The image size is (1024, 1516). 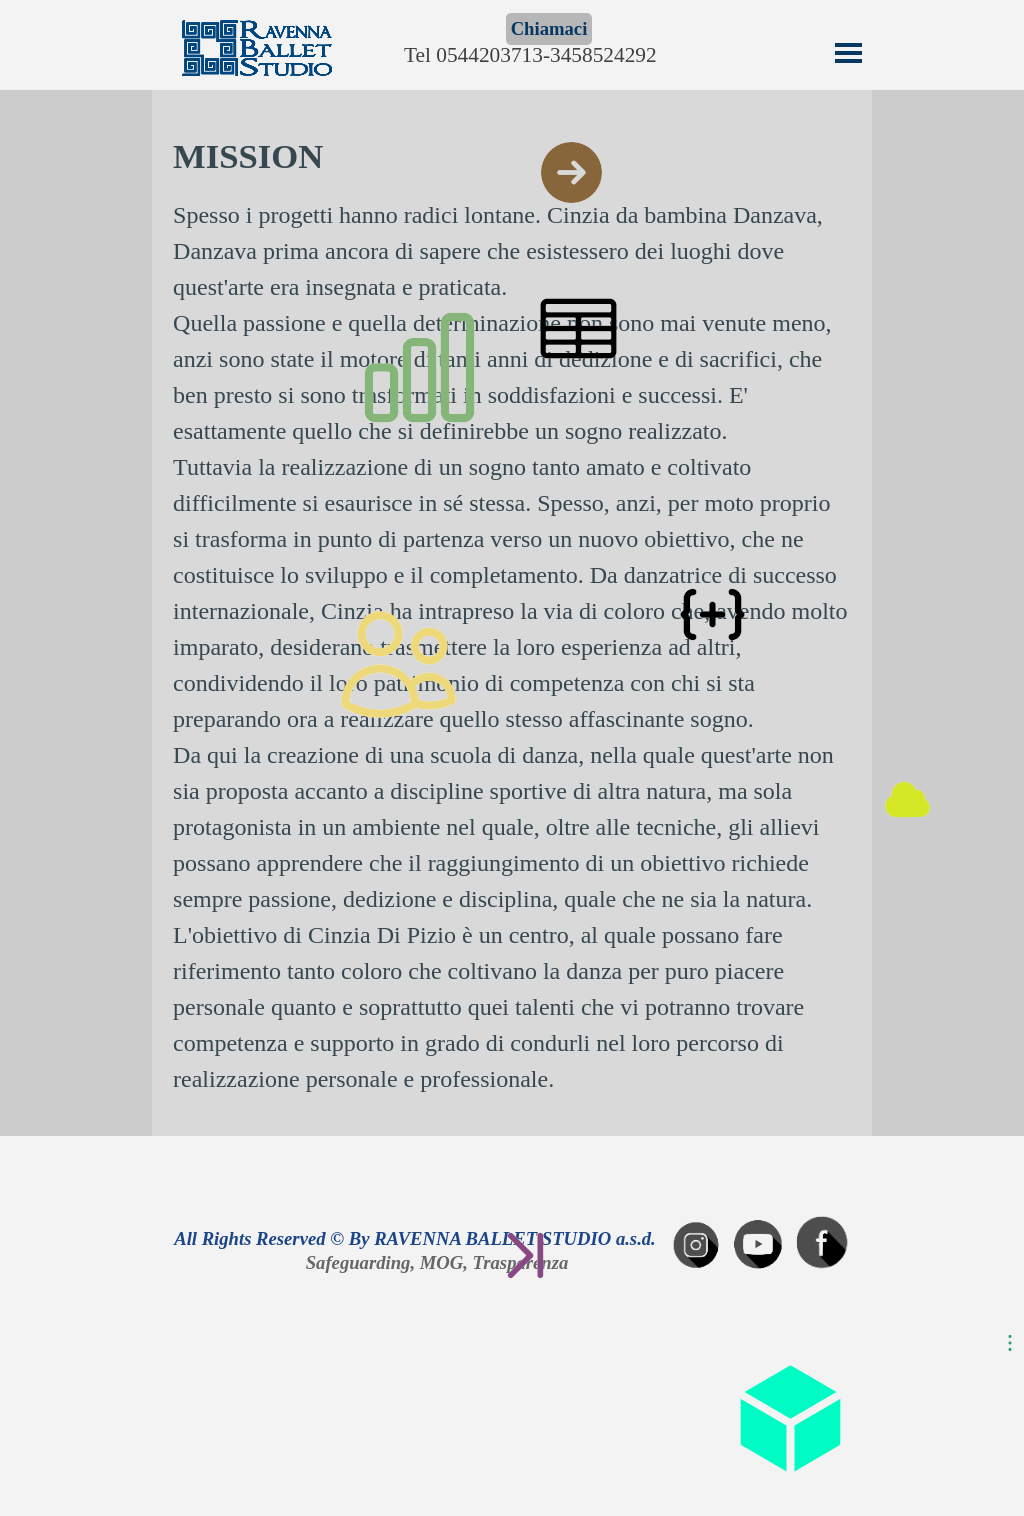 What do you see at coordinates (419, 367) in the screenshot?
I see `view analytics and statistics` at bounding box center [419, 367].